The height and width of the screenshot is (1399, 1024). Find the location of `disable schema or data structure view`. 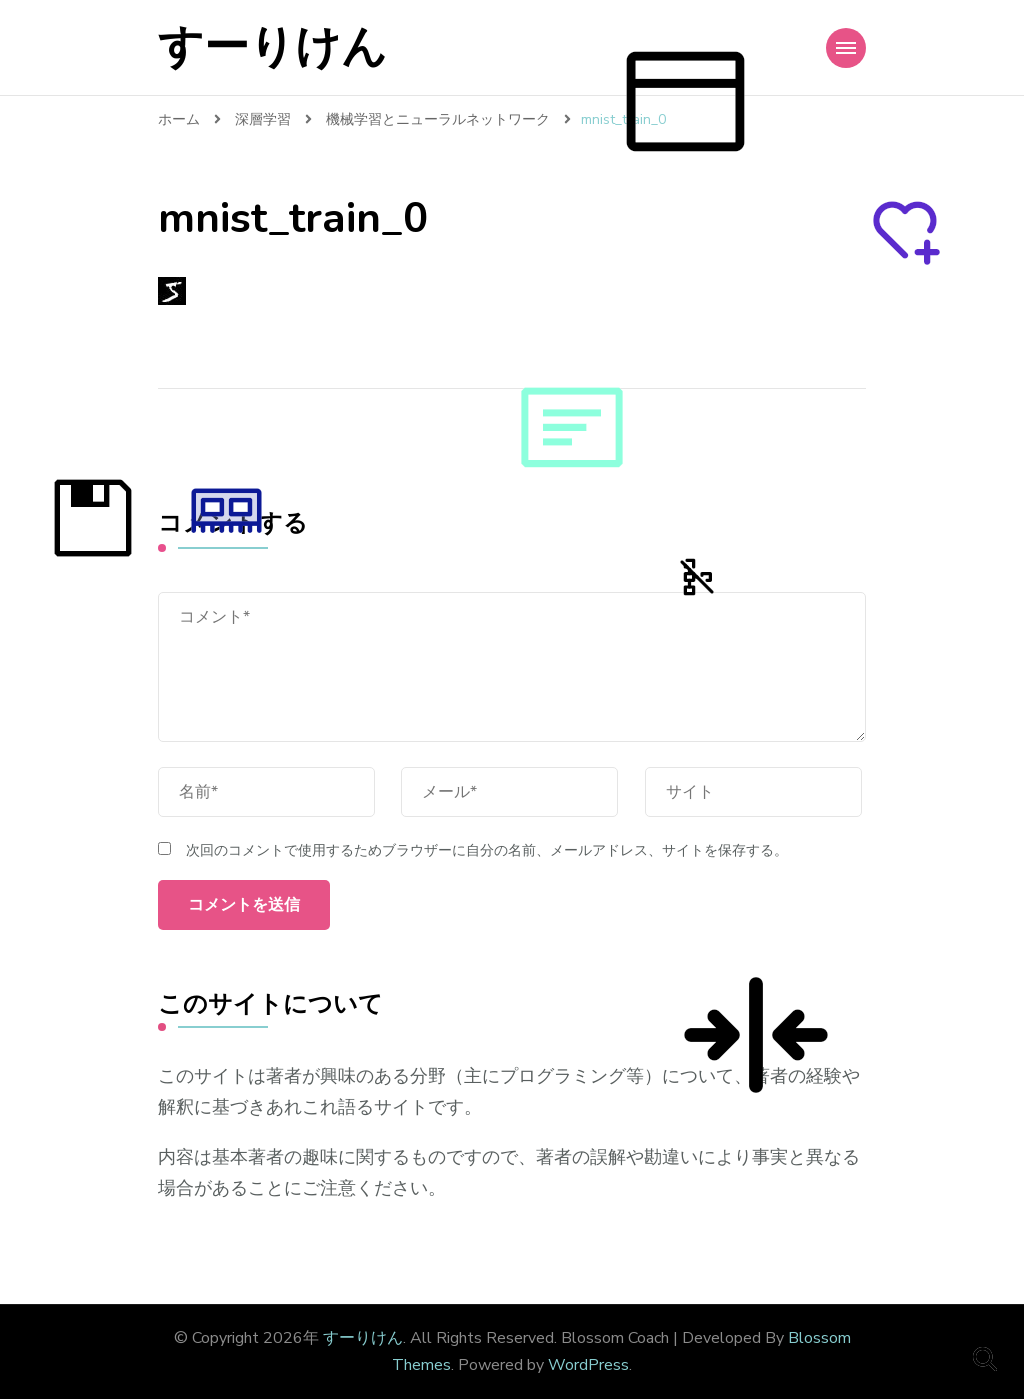

disable schema or data structure view is located at coordinates (697, 577).